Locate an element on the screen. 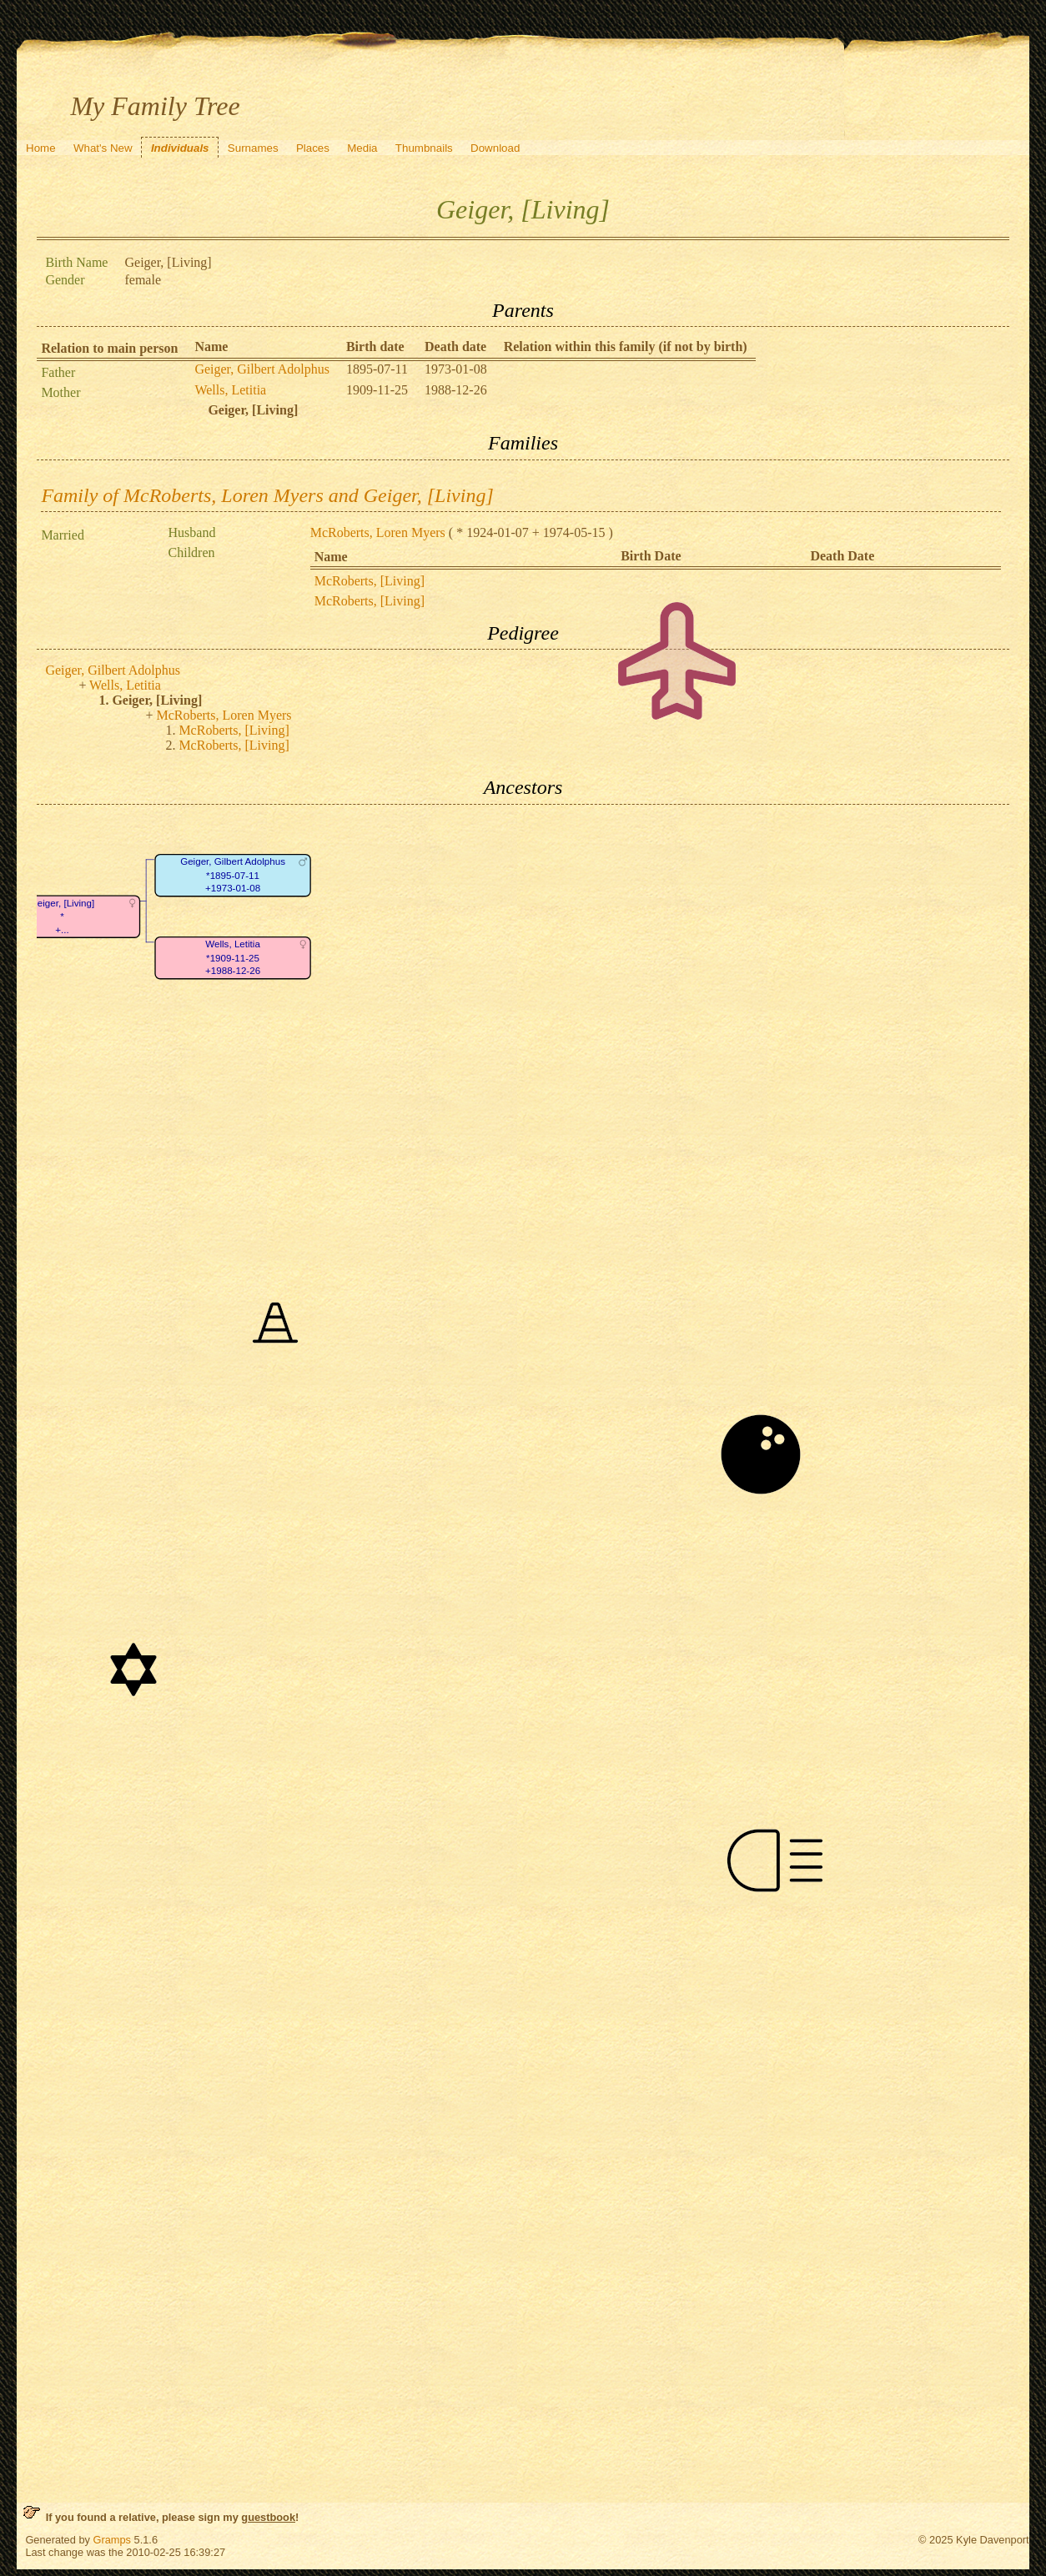  indicates an area under construction or maintenance is located at coordinates (275, 1323).